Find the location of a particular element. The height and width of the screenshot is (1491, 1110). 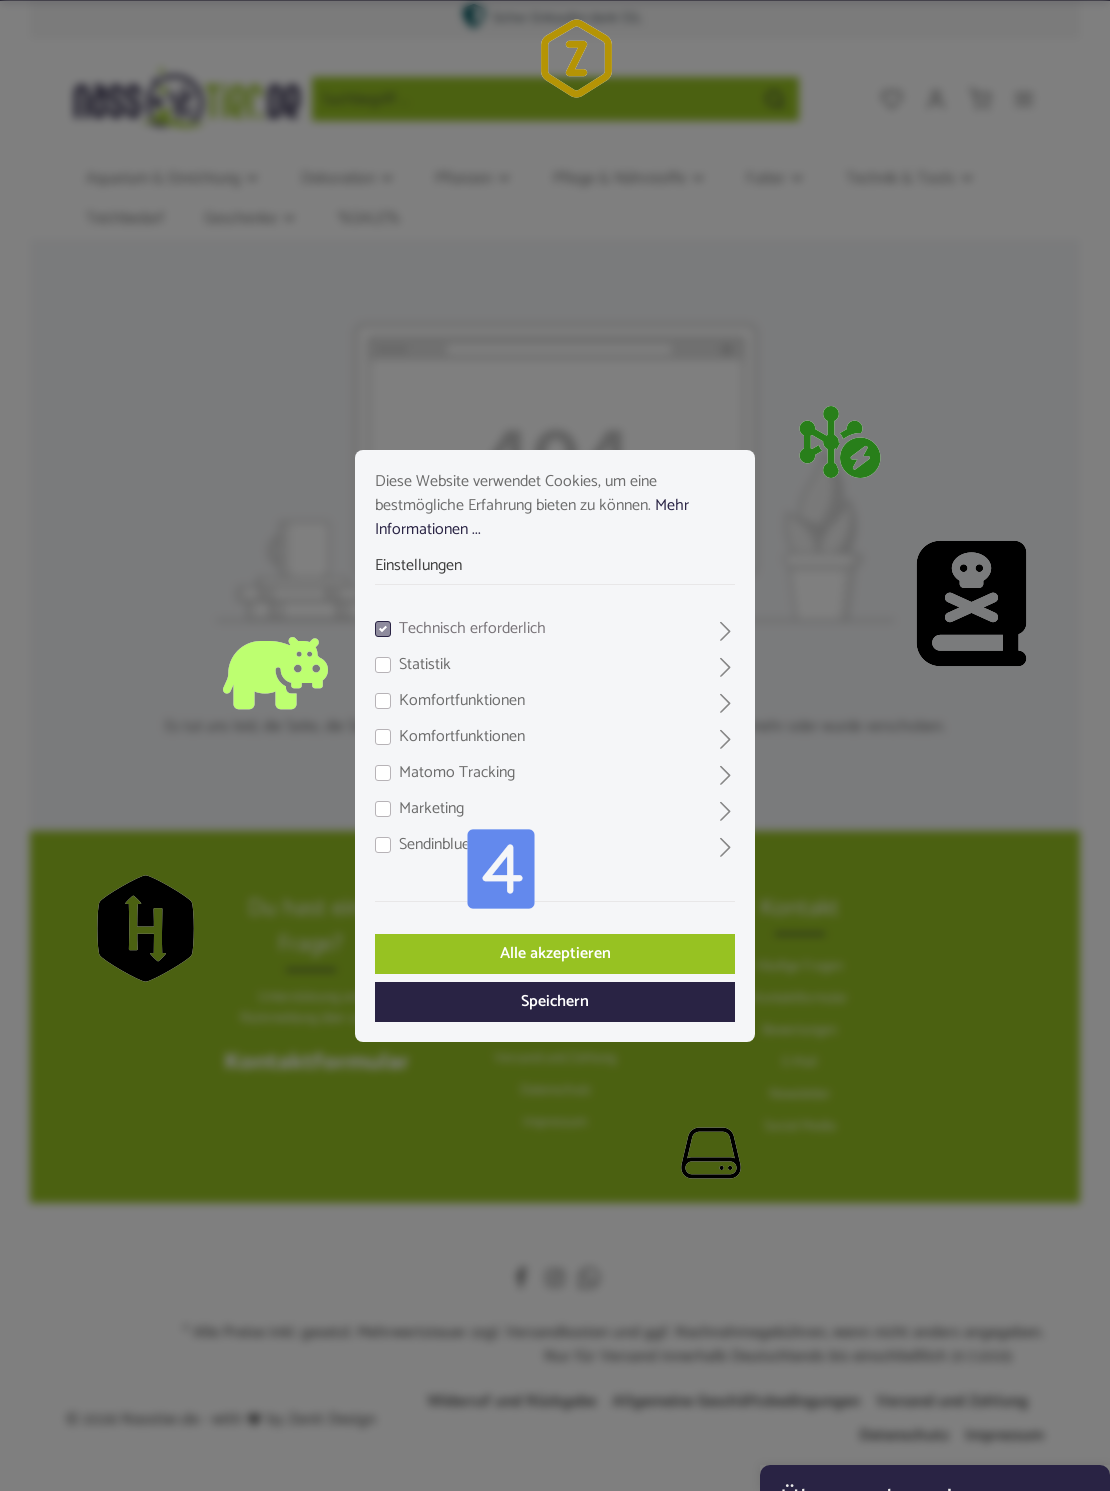

access server settings or management is located at coordinates (711, 1153).